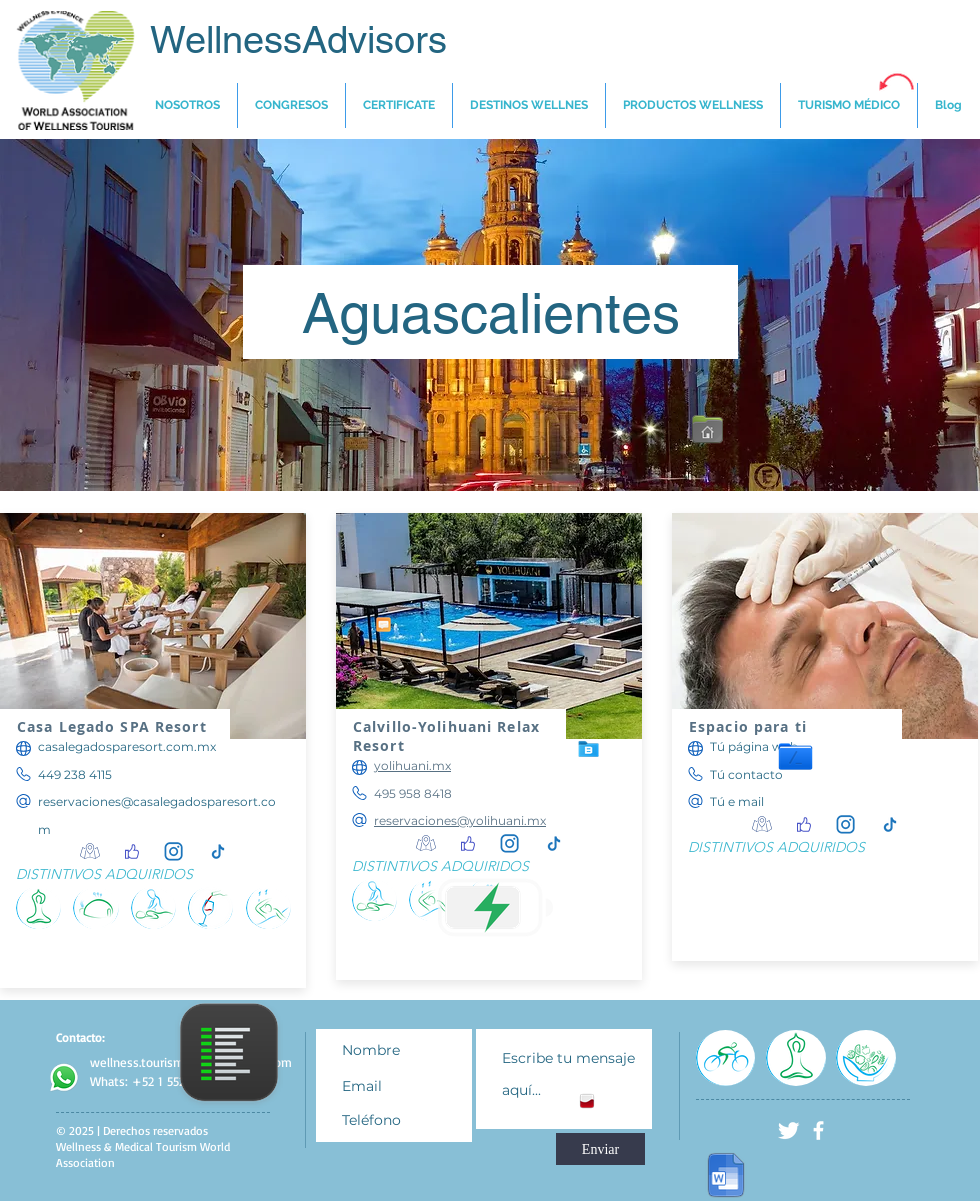  I want to click on access startup disk and boot preferences, so click(229, 1054).